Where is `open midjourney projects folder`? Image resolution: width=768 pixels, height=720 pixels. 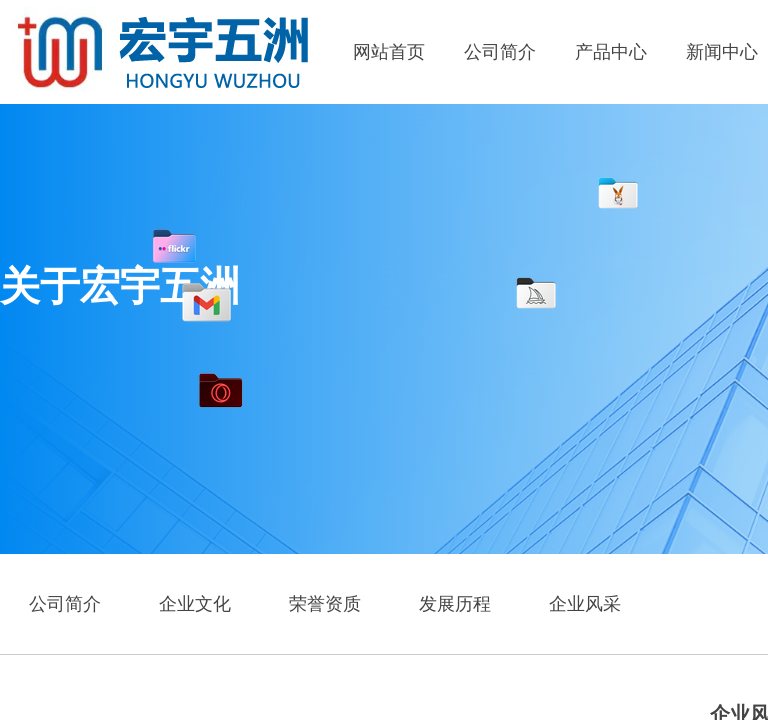 open midjourney projects folder is located at coordinates (536, 294).